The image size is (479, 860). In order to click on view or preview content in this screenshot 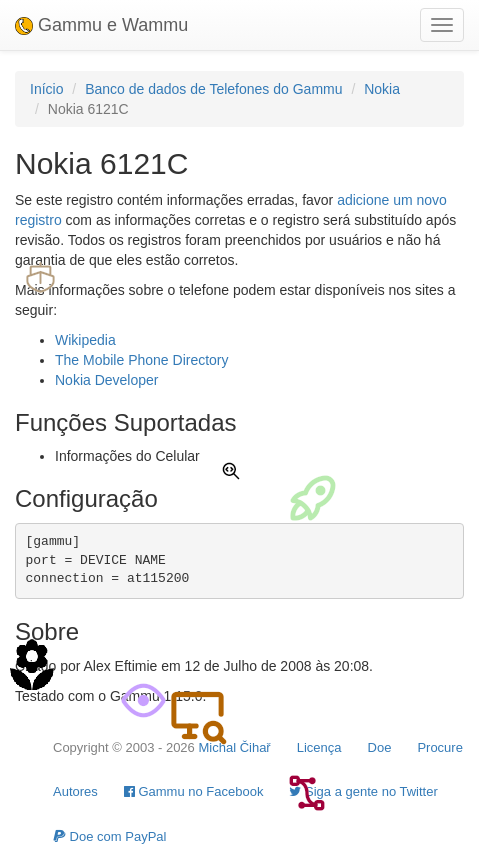, I will do `click(143, 700)`.